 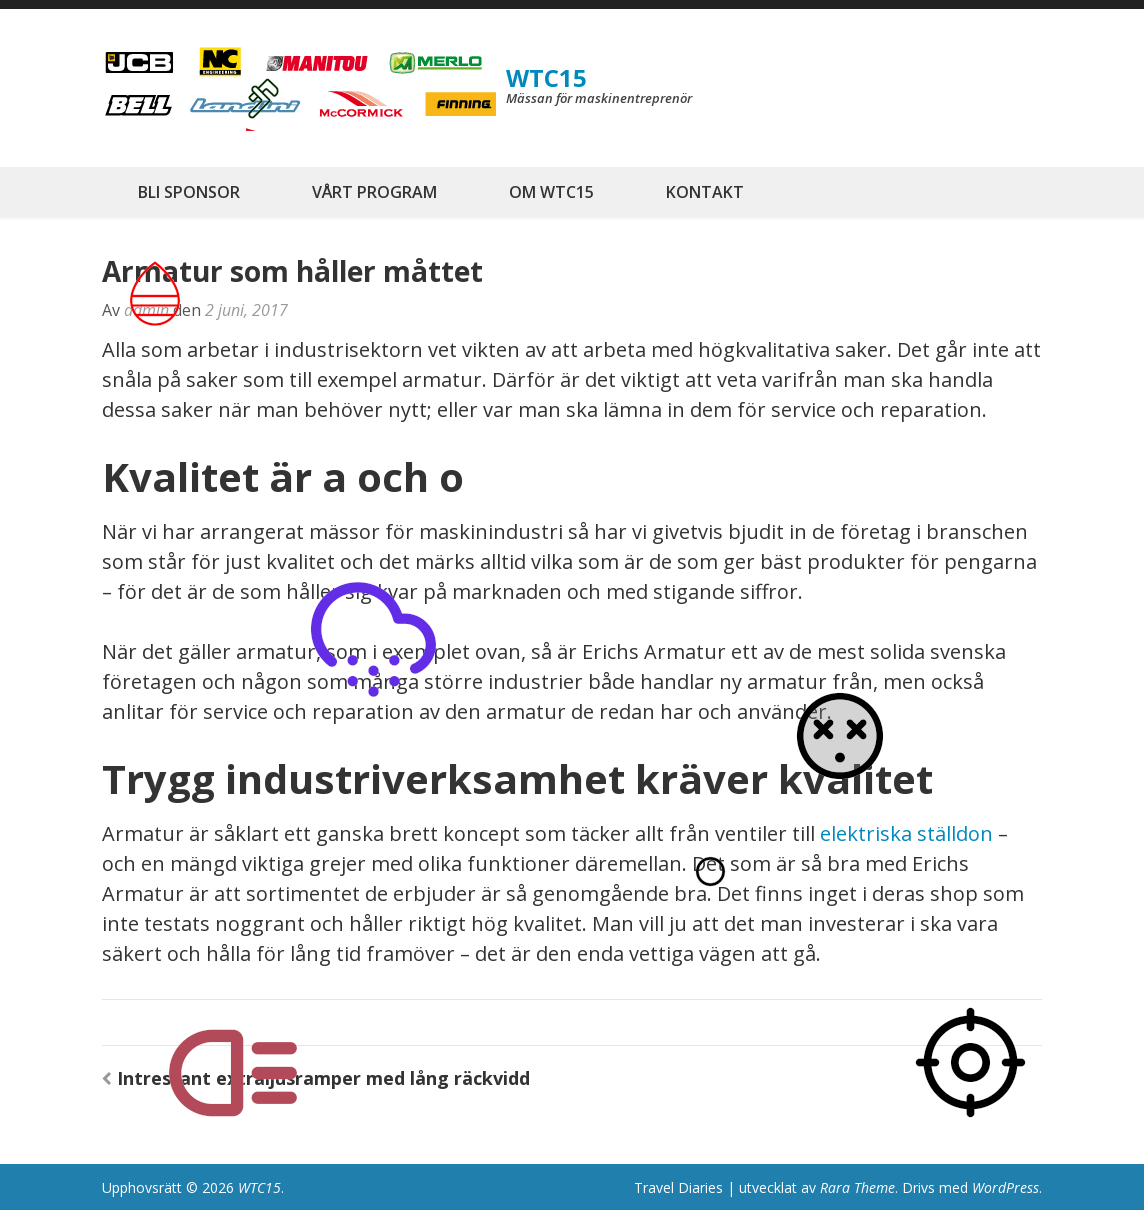 What do you see at coordinates (155, 296) in the screenshot?
I see `indicates partial fill level or liquid amount` at bounding box center [155, 296].